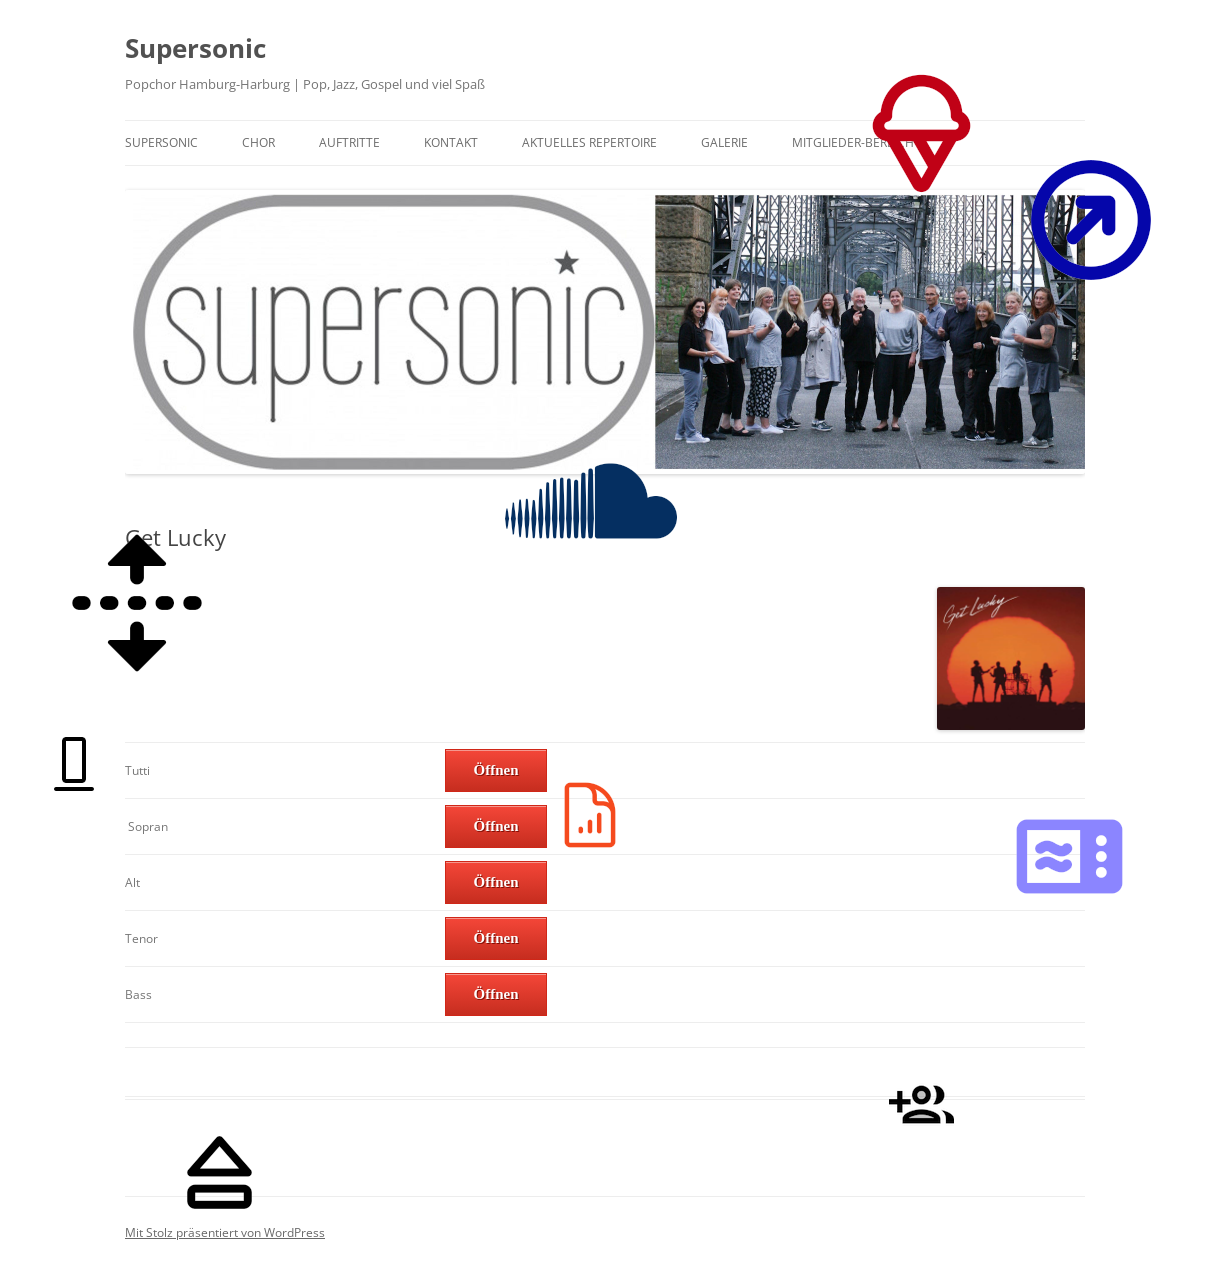 This screenshot has height=1269, width=1210. Describe the element at coordinates (1091, 220) in the screenshot. I see `open link in new tab or window` at that location.